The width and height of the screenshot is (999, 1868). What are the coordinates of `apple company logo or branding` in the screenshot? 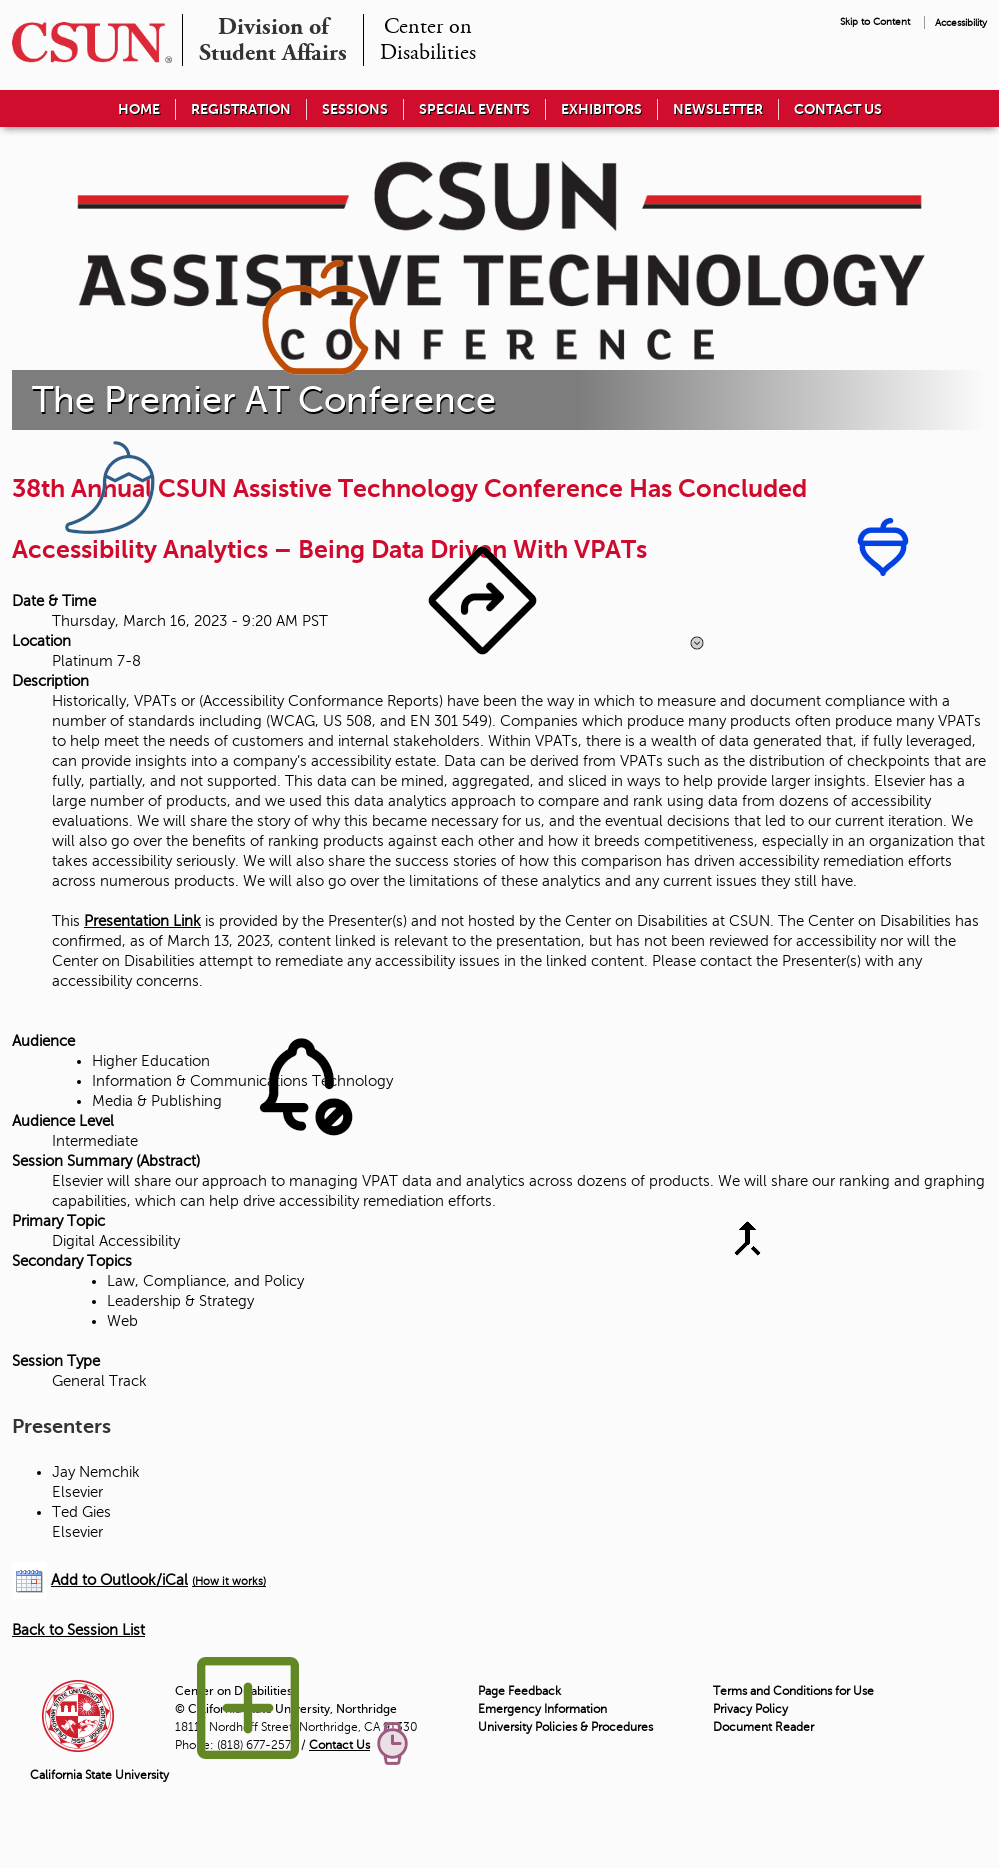 It's located at (319, 325).